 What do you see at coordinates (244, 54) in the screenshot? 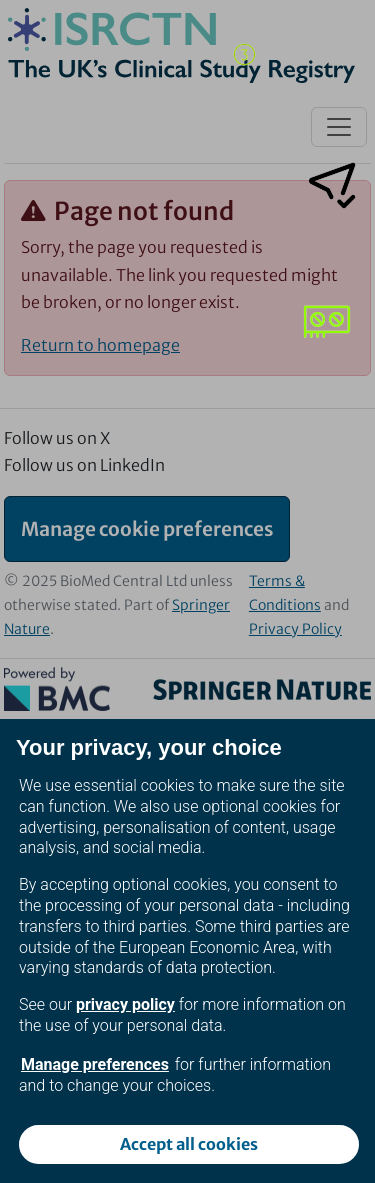
I see `step 3 in a multi-step process` at bounding box center [244, 54].